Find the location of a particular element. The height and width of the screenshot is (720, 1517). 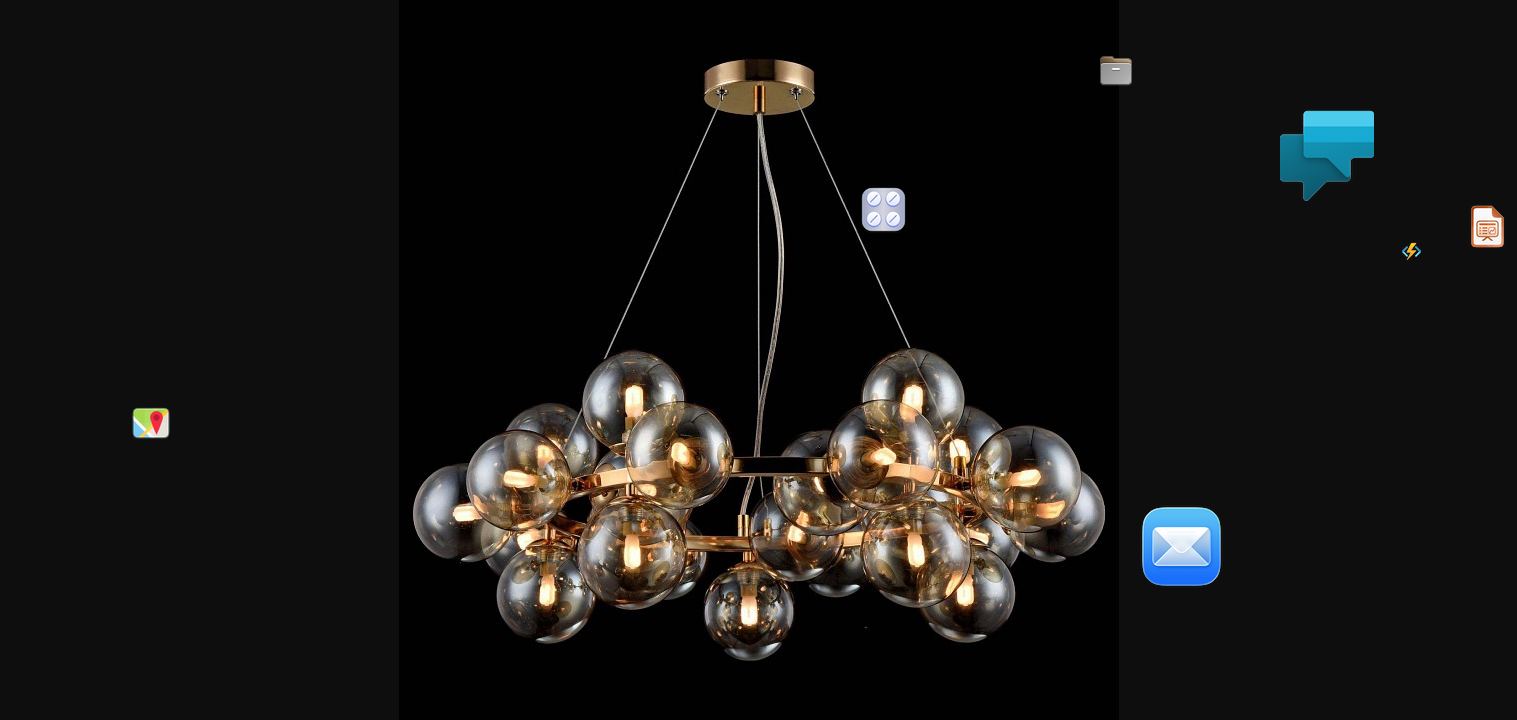

open the Mail app is located at coordinates (1181, 546).